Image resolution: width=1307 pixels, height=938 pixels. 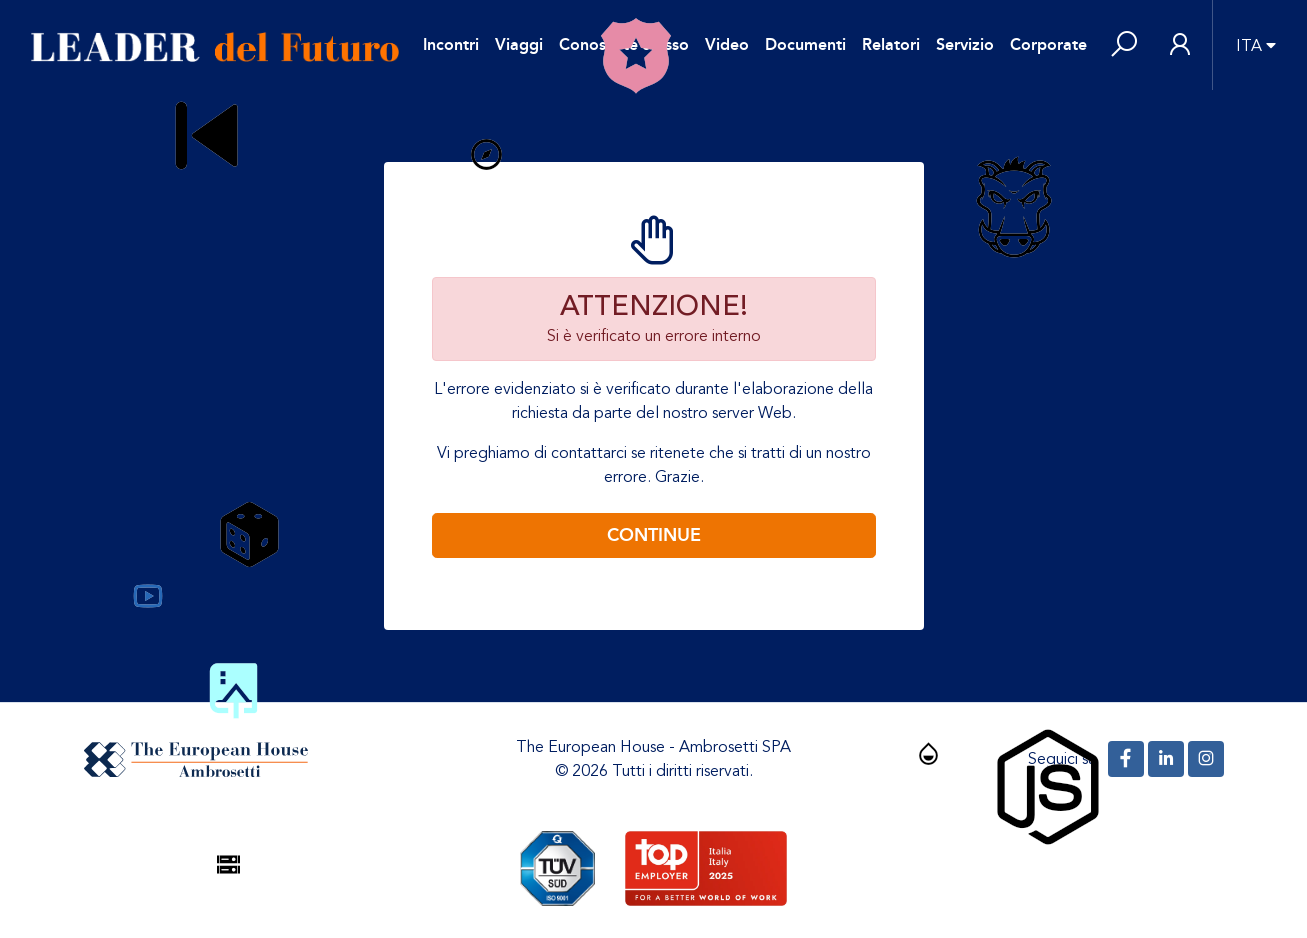 What do you see at coordinates (209, 135) in the screenshot?
I see `skip to previous track` at bounding box center [209, 135].